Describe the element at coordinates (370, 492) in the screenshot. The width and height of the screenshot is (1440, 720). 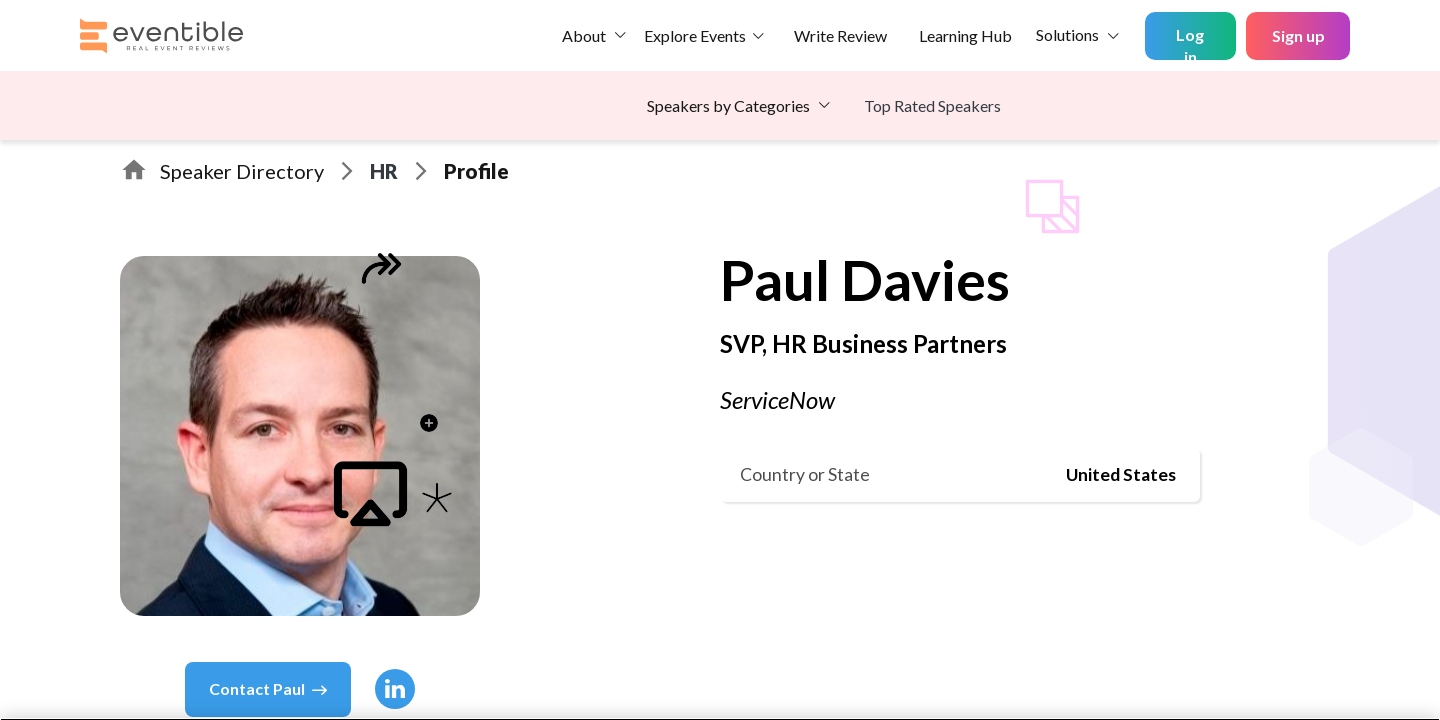
I see `stream content to an external display` at that location.